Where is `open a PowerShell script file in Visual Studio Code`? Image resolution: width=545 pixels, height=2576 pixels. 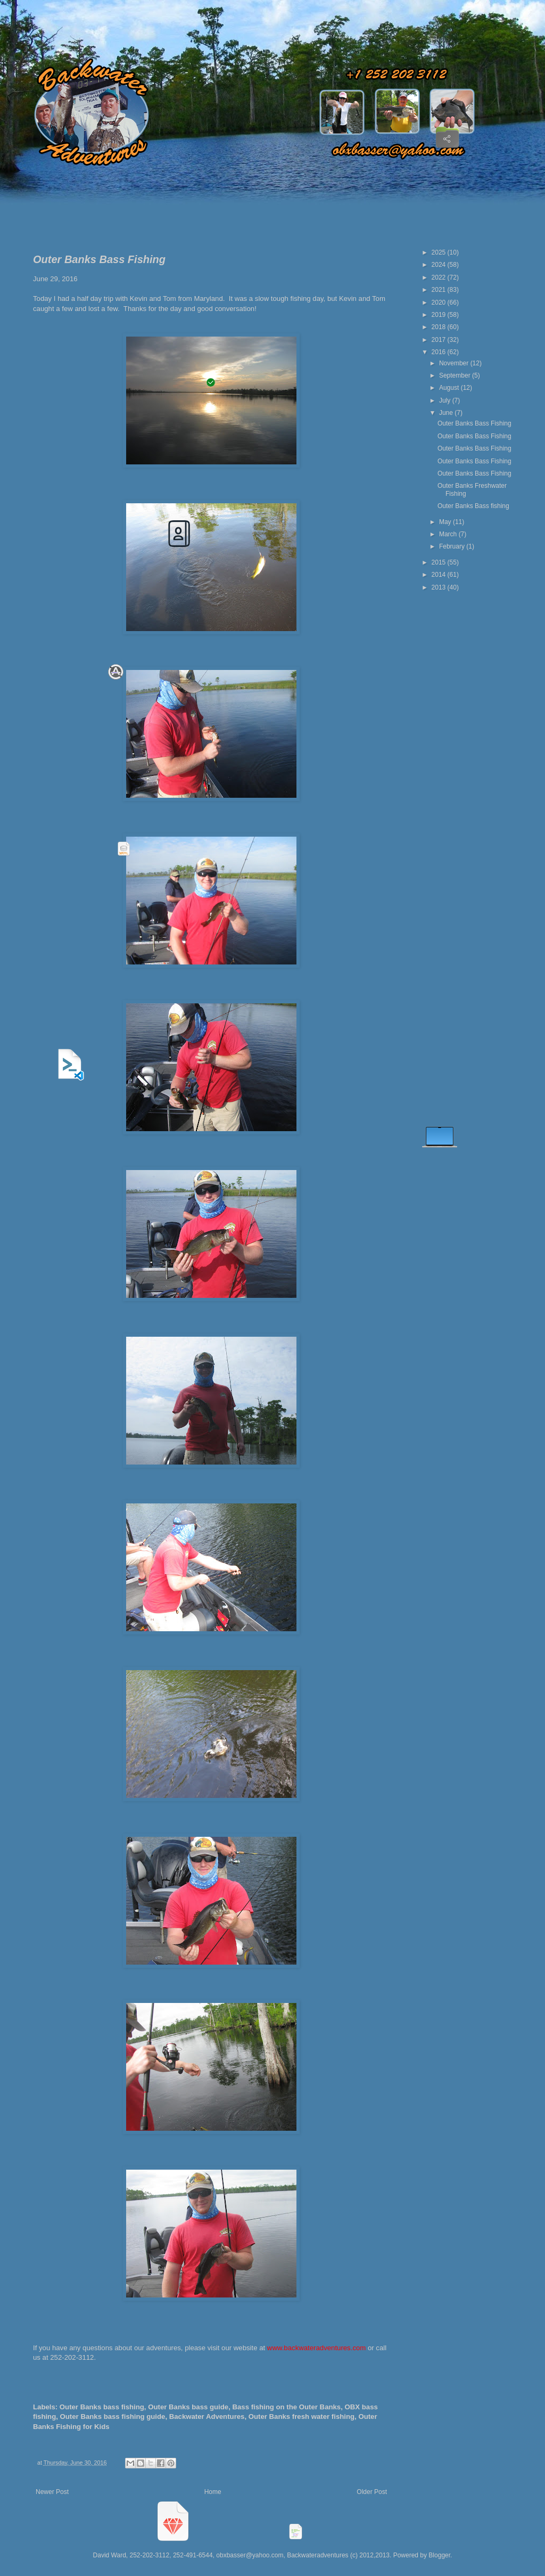 open a PowerShell script file in Visual Studio Code is located at coordinates (70, 1065).